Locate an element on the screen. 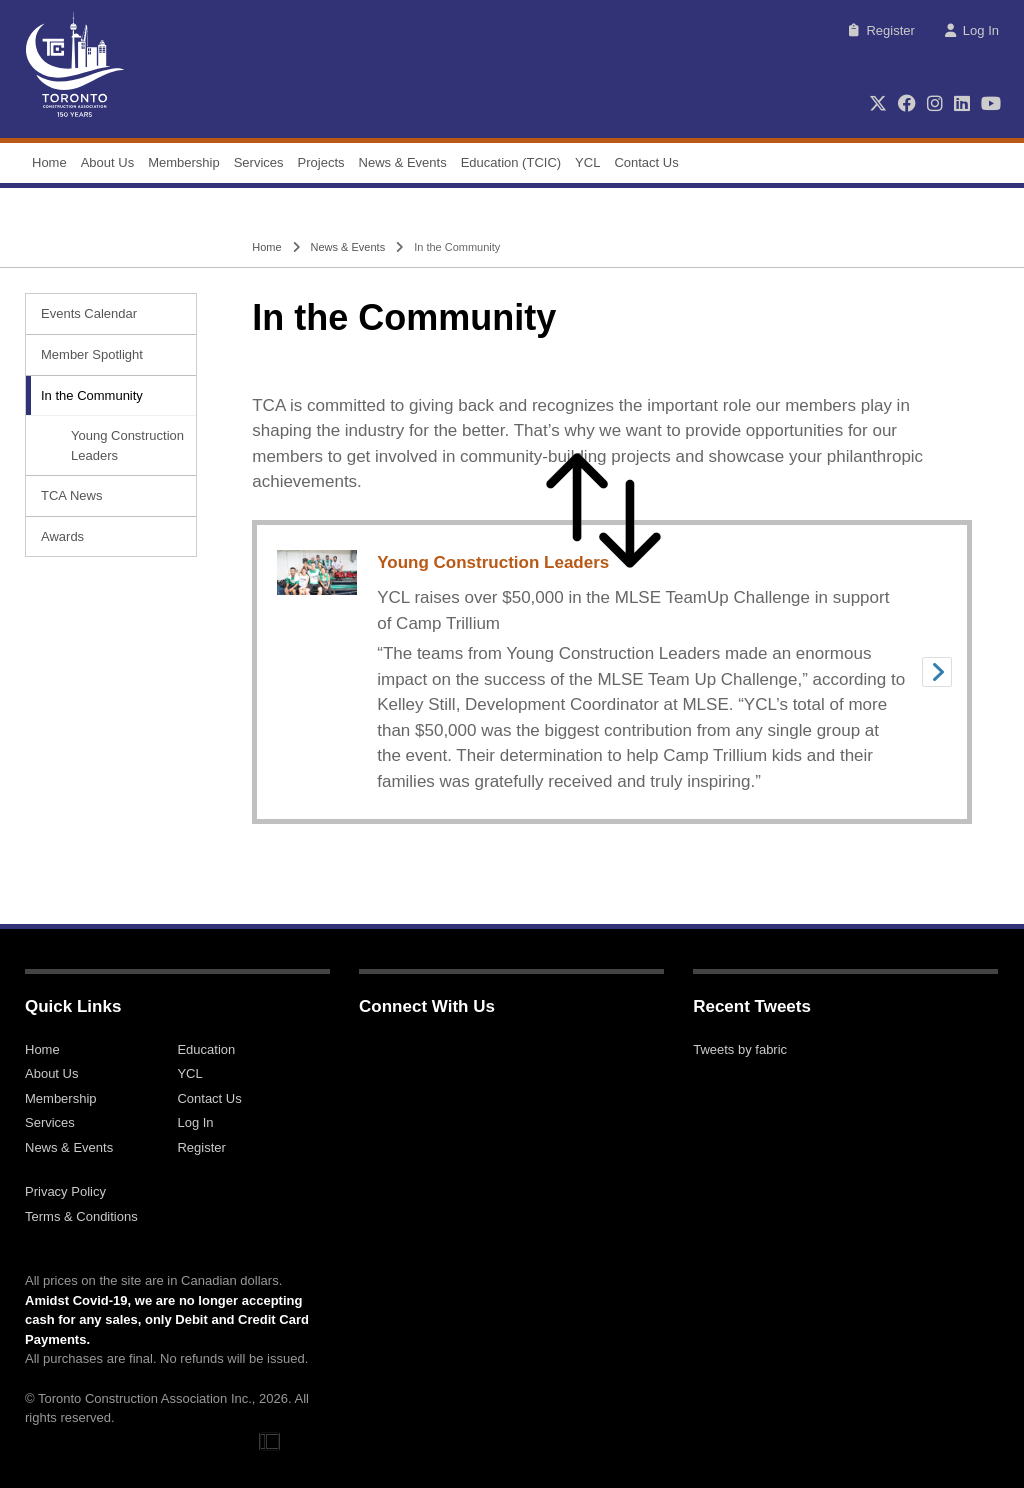 The image size is (1024, 1488). toggle the sidebar panel is located at coordinates (269, 1441).